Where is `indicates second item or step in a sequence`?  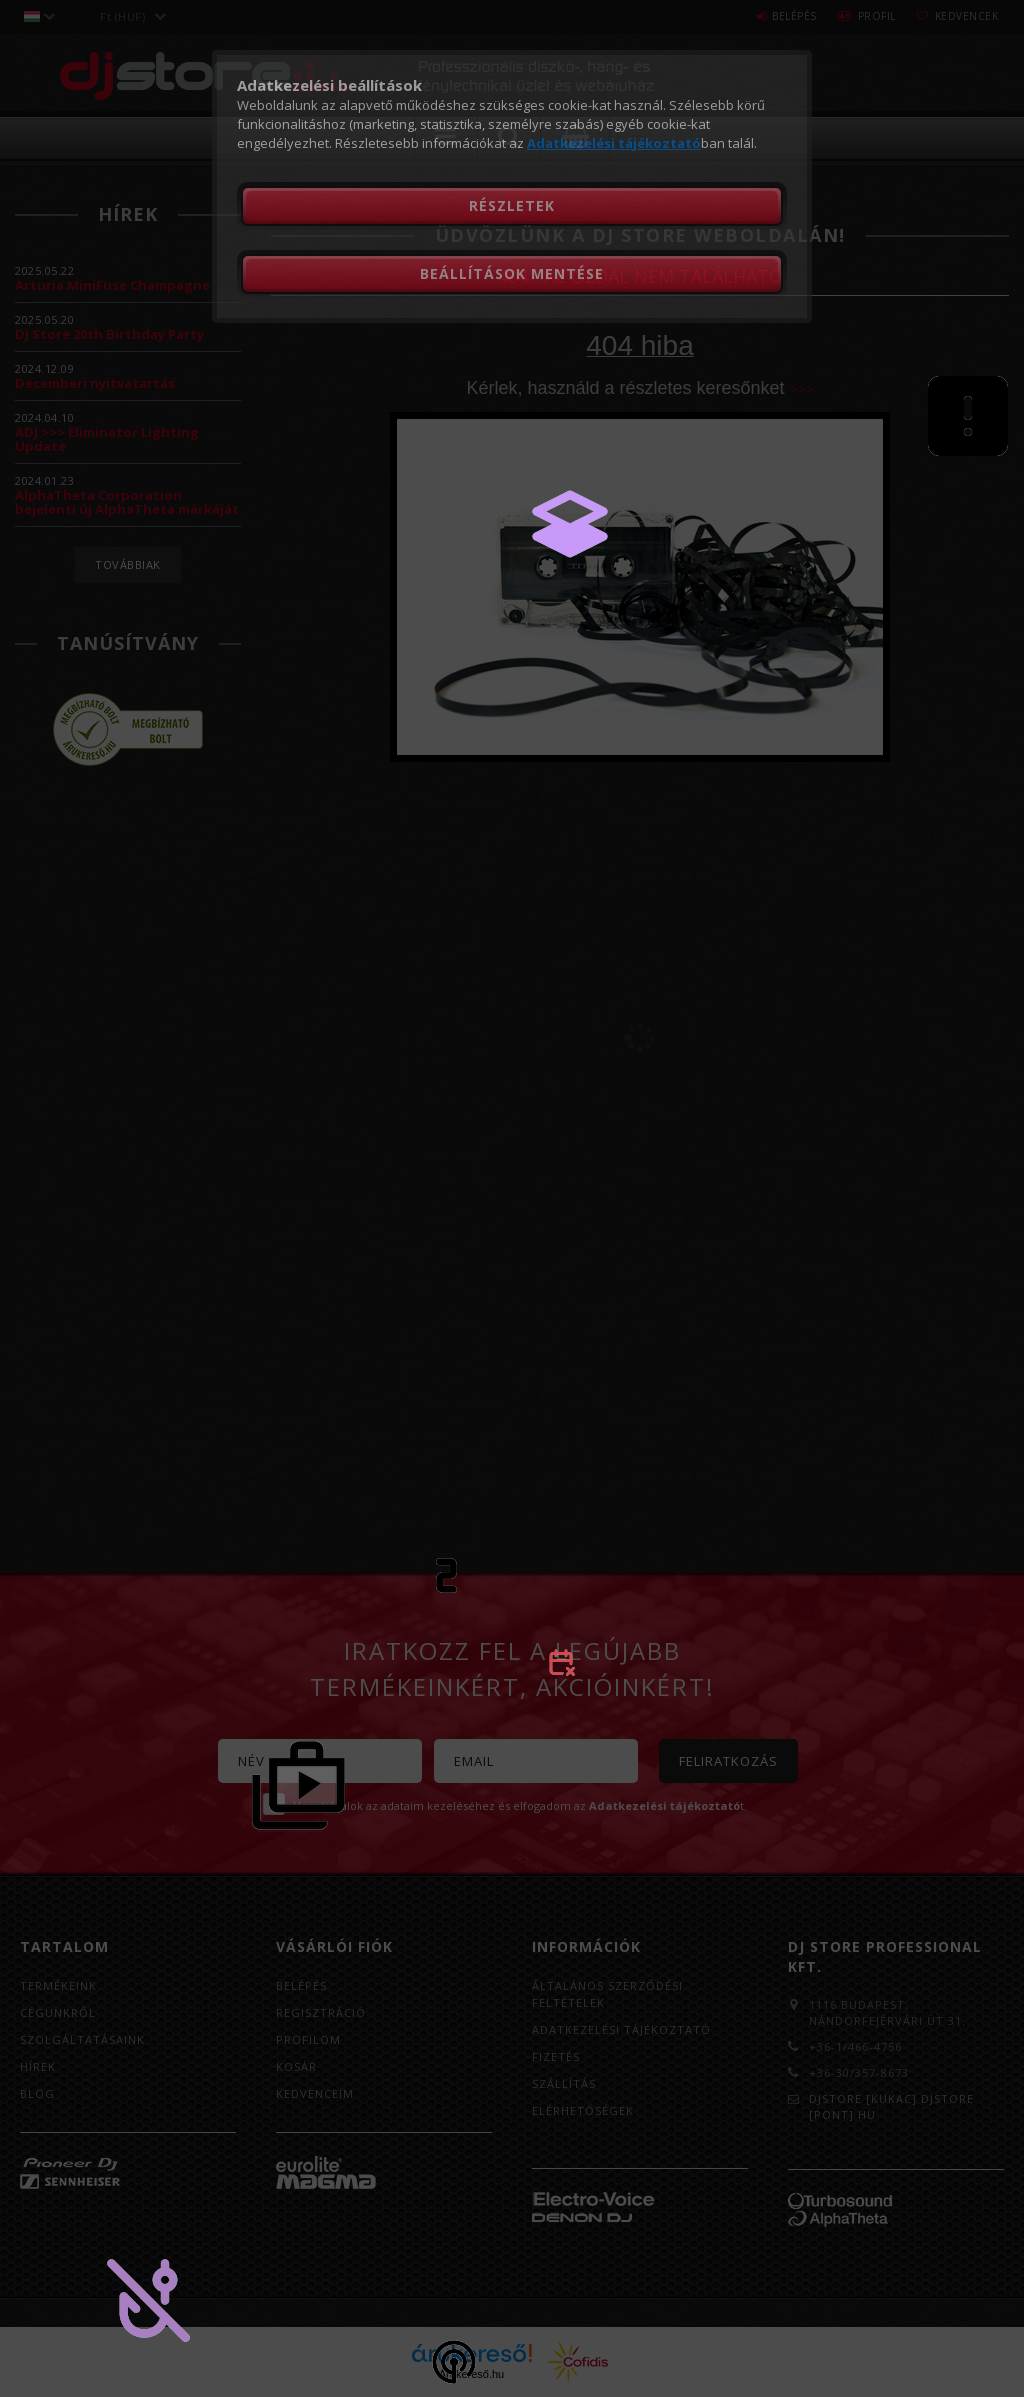
indicates second item or step in a sequence is located at coordinates (446, 1575).